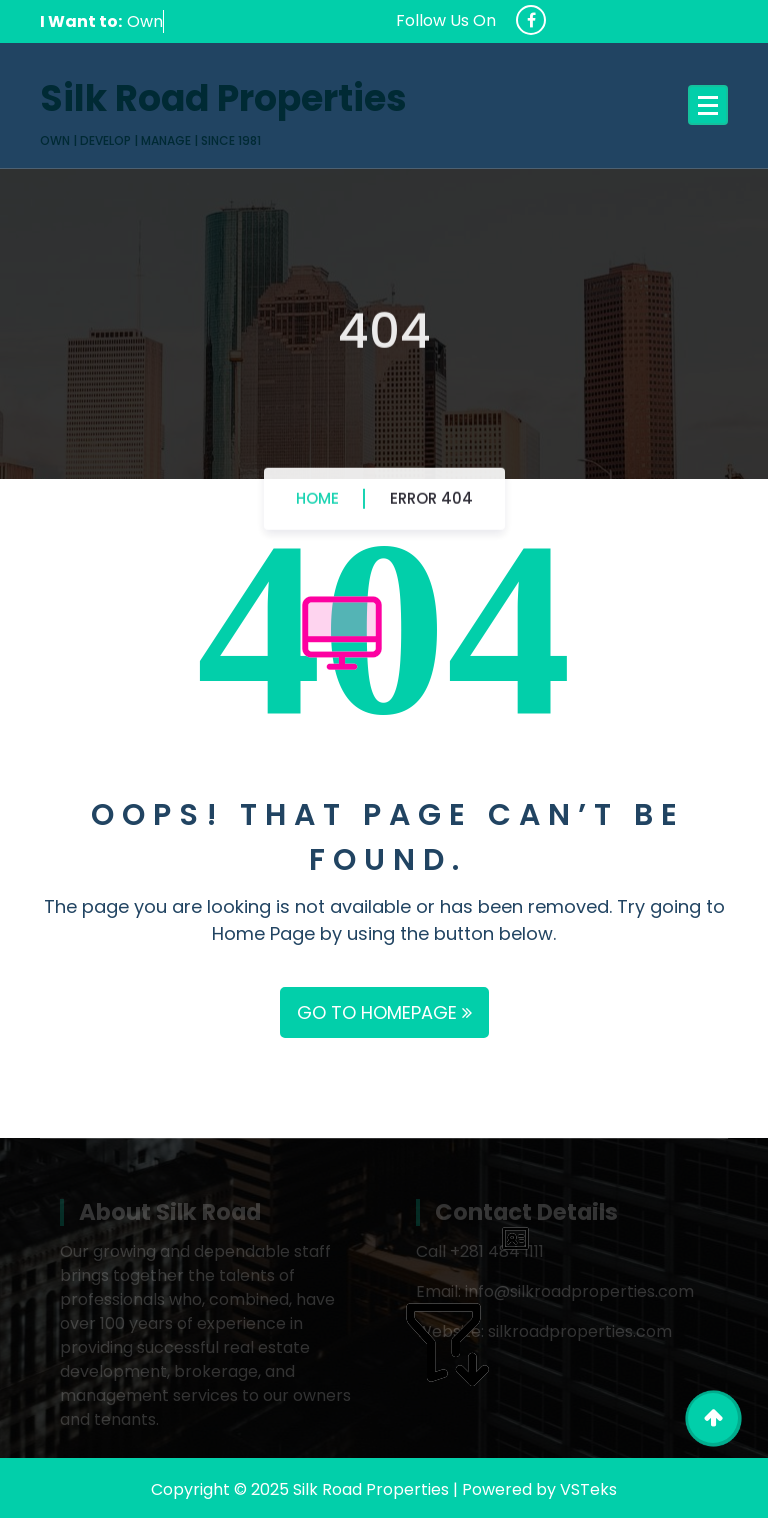 Image resolution: width=768 pixels, height=1518 pixels. Describe the element at coordinates (342, 630) in the screenshot. I see `switch to desktop view` at that location.